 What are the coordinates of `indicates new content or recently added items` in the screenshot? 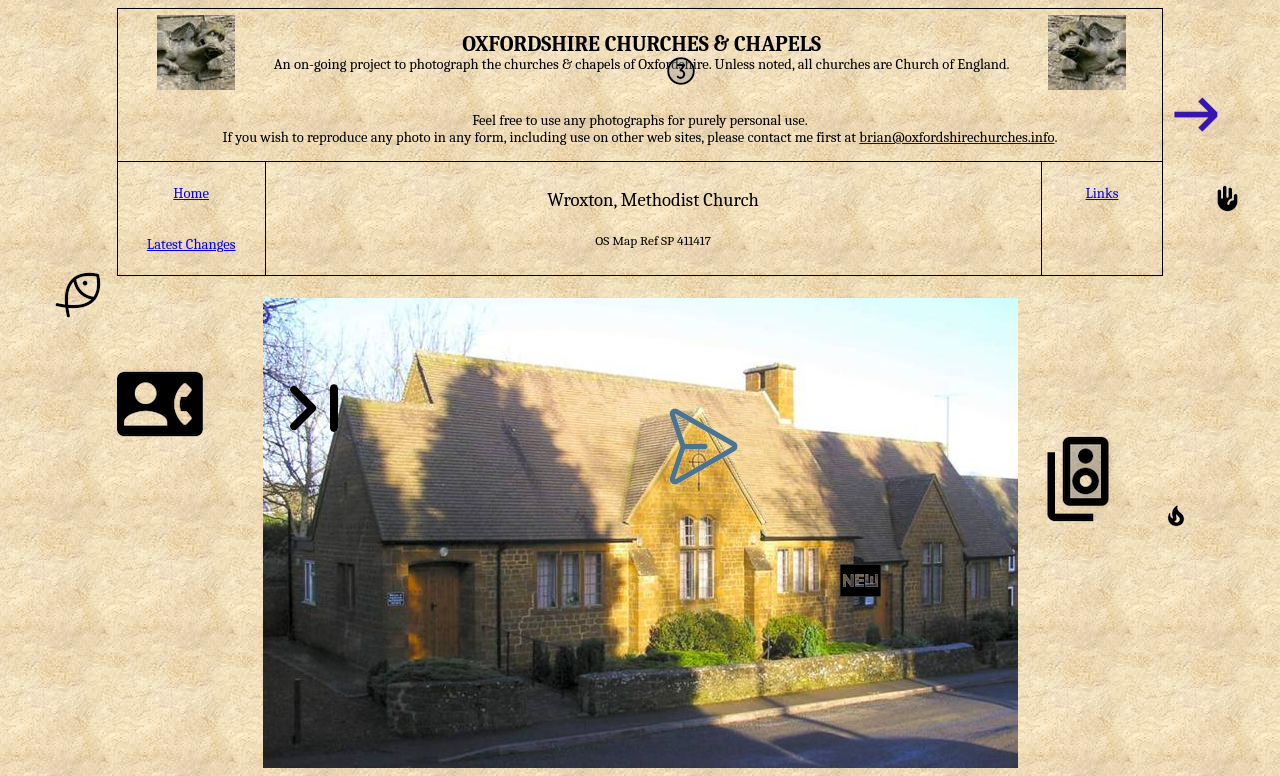 It's located at (860, 580).